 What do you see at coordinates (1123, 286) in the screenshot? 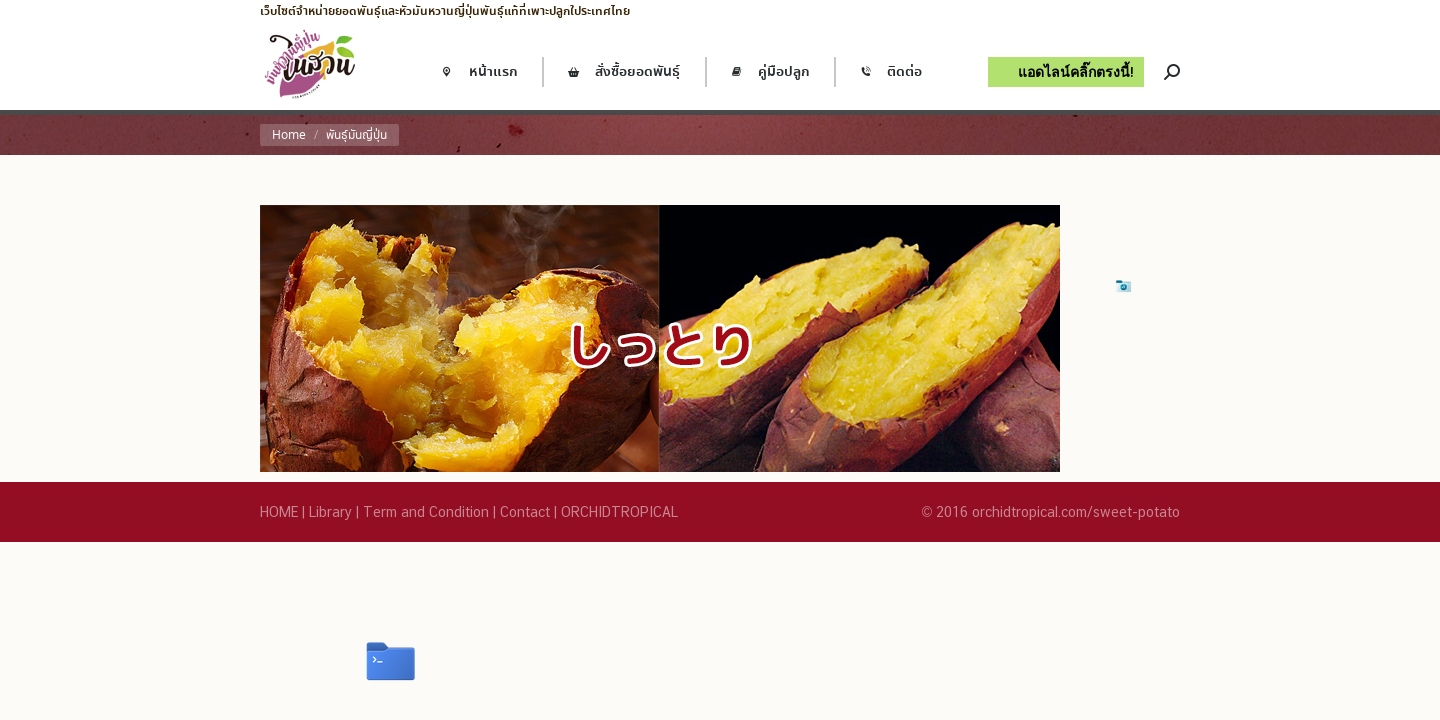
I see `open microsoft math solver files folder` at bounding box center [1123, 286].